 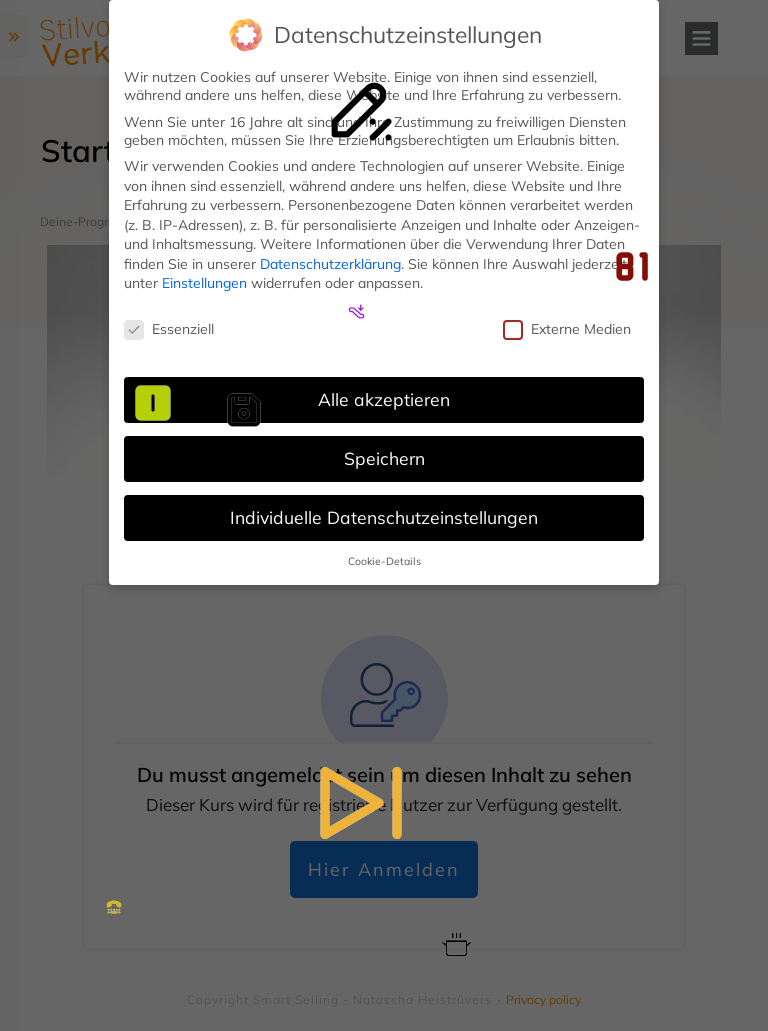 I want to click on enable tty/tdd accessibility for hearing-impaired calls, so click(x=114, y=907).